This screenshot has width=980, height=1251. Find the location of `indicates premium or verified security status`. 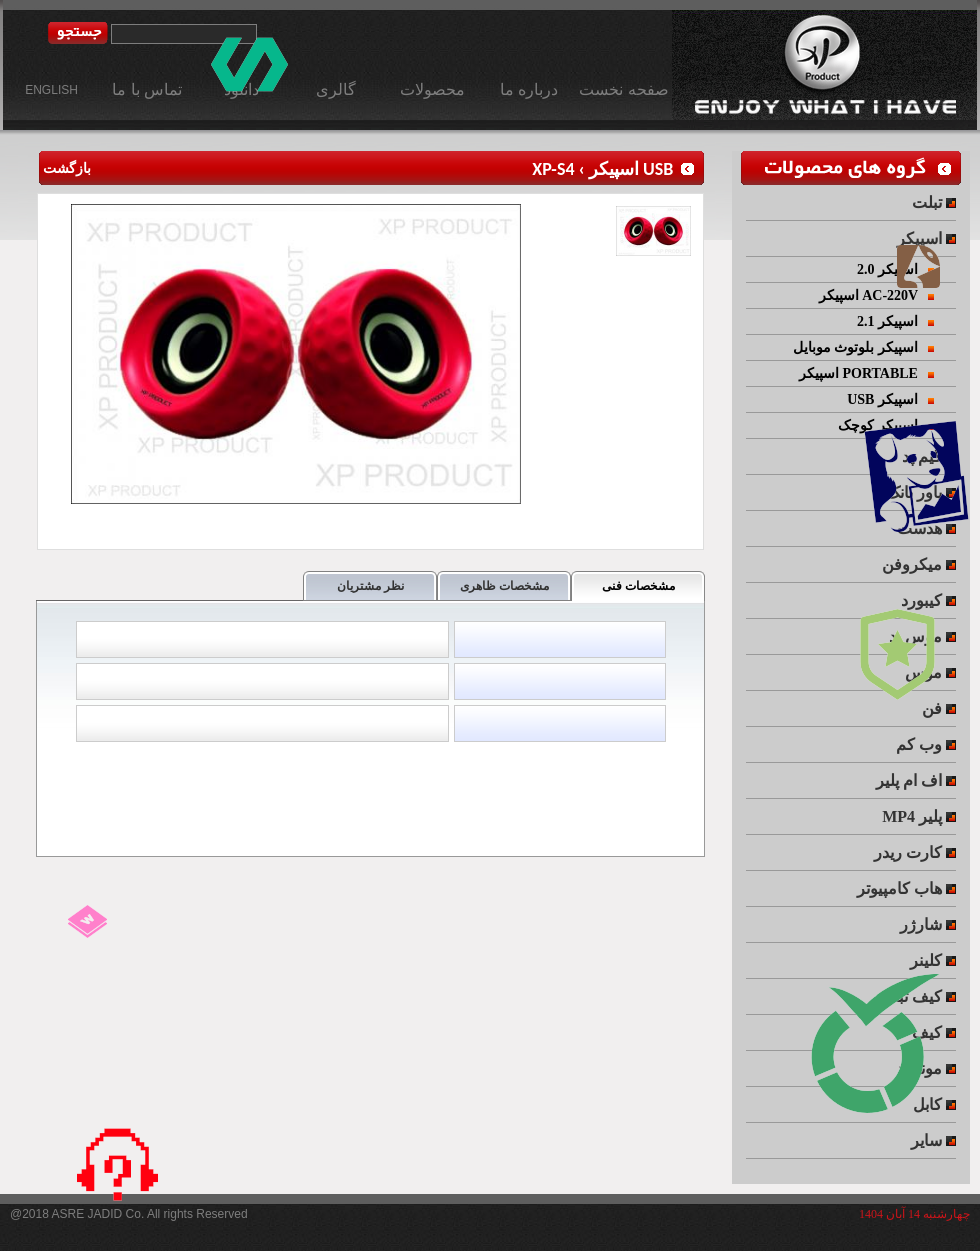

indicates premium or verified security status is located at coordinates (897, 654).